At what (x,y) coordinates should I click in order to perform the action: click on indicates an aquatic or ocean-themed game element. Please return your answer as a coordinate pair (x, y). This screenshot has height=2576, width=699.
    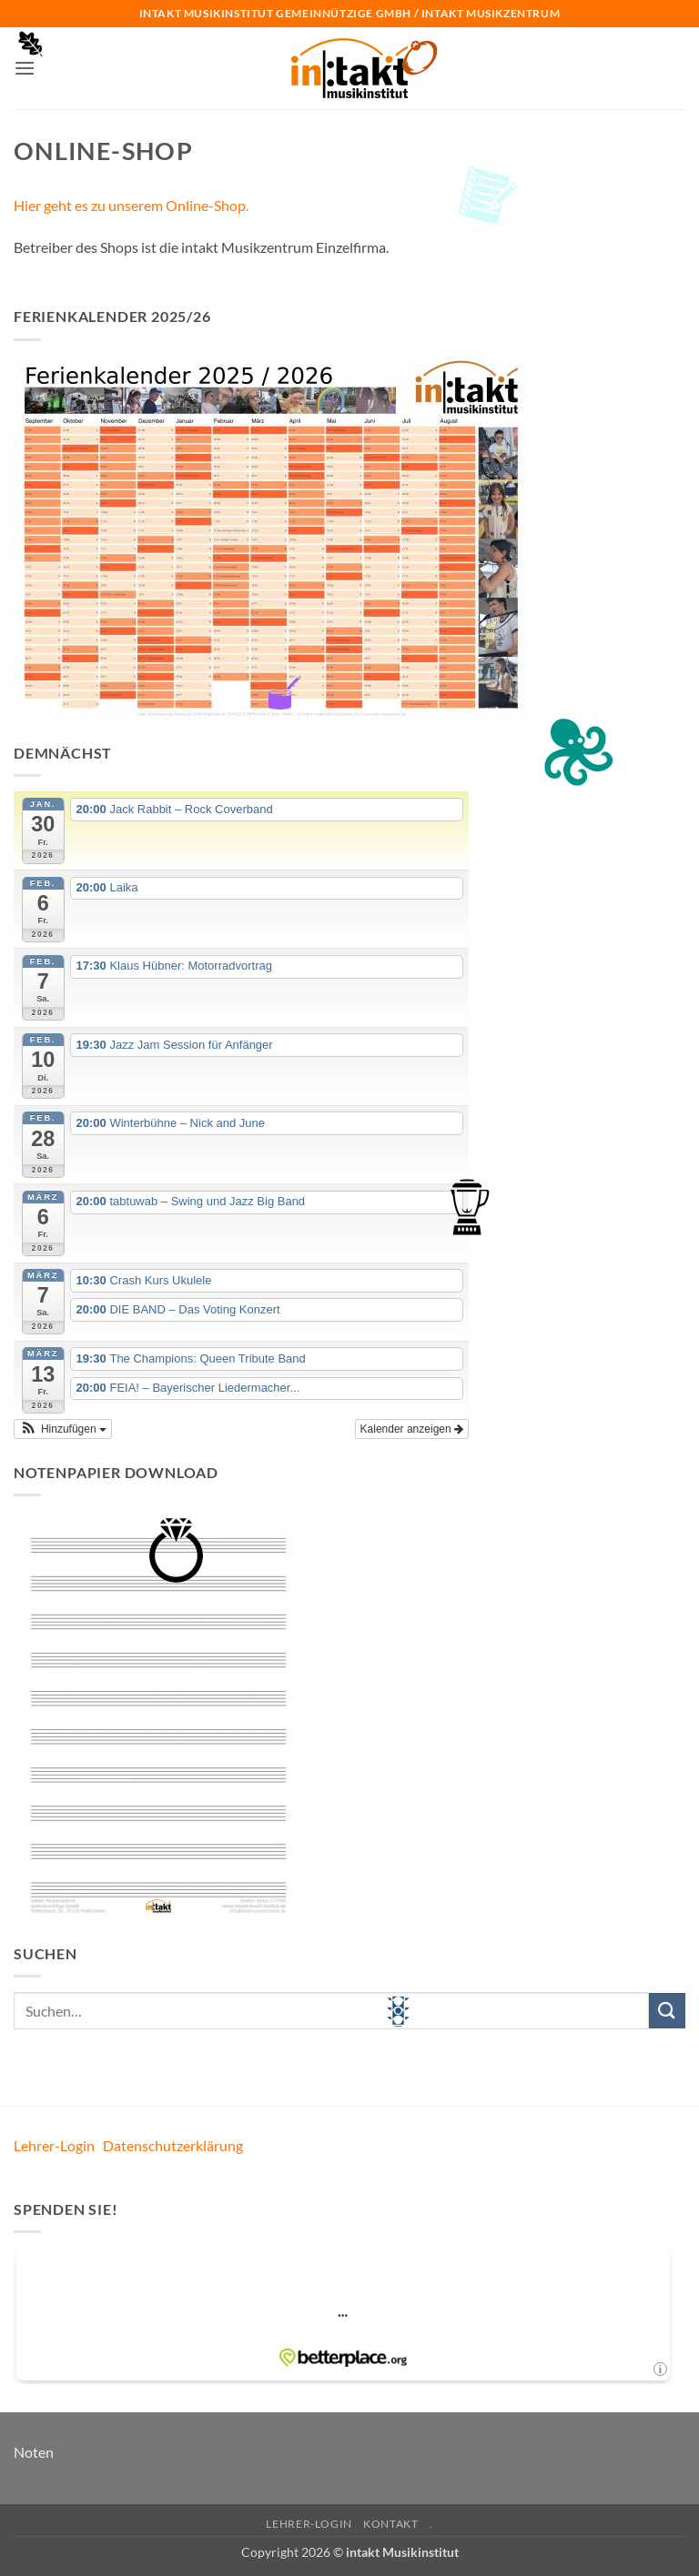
    Looking at the image, I should click on (578, 751).